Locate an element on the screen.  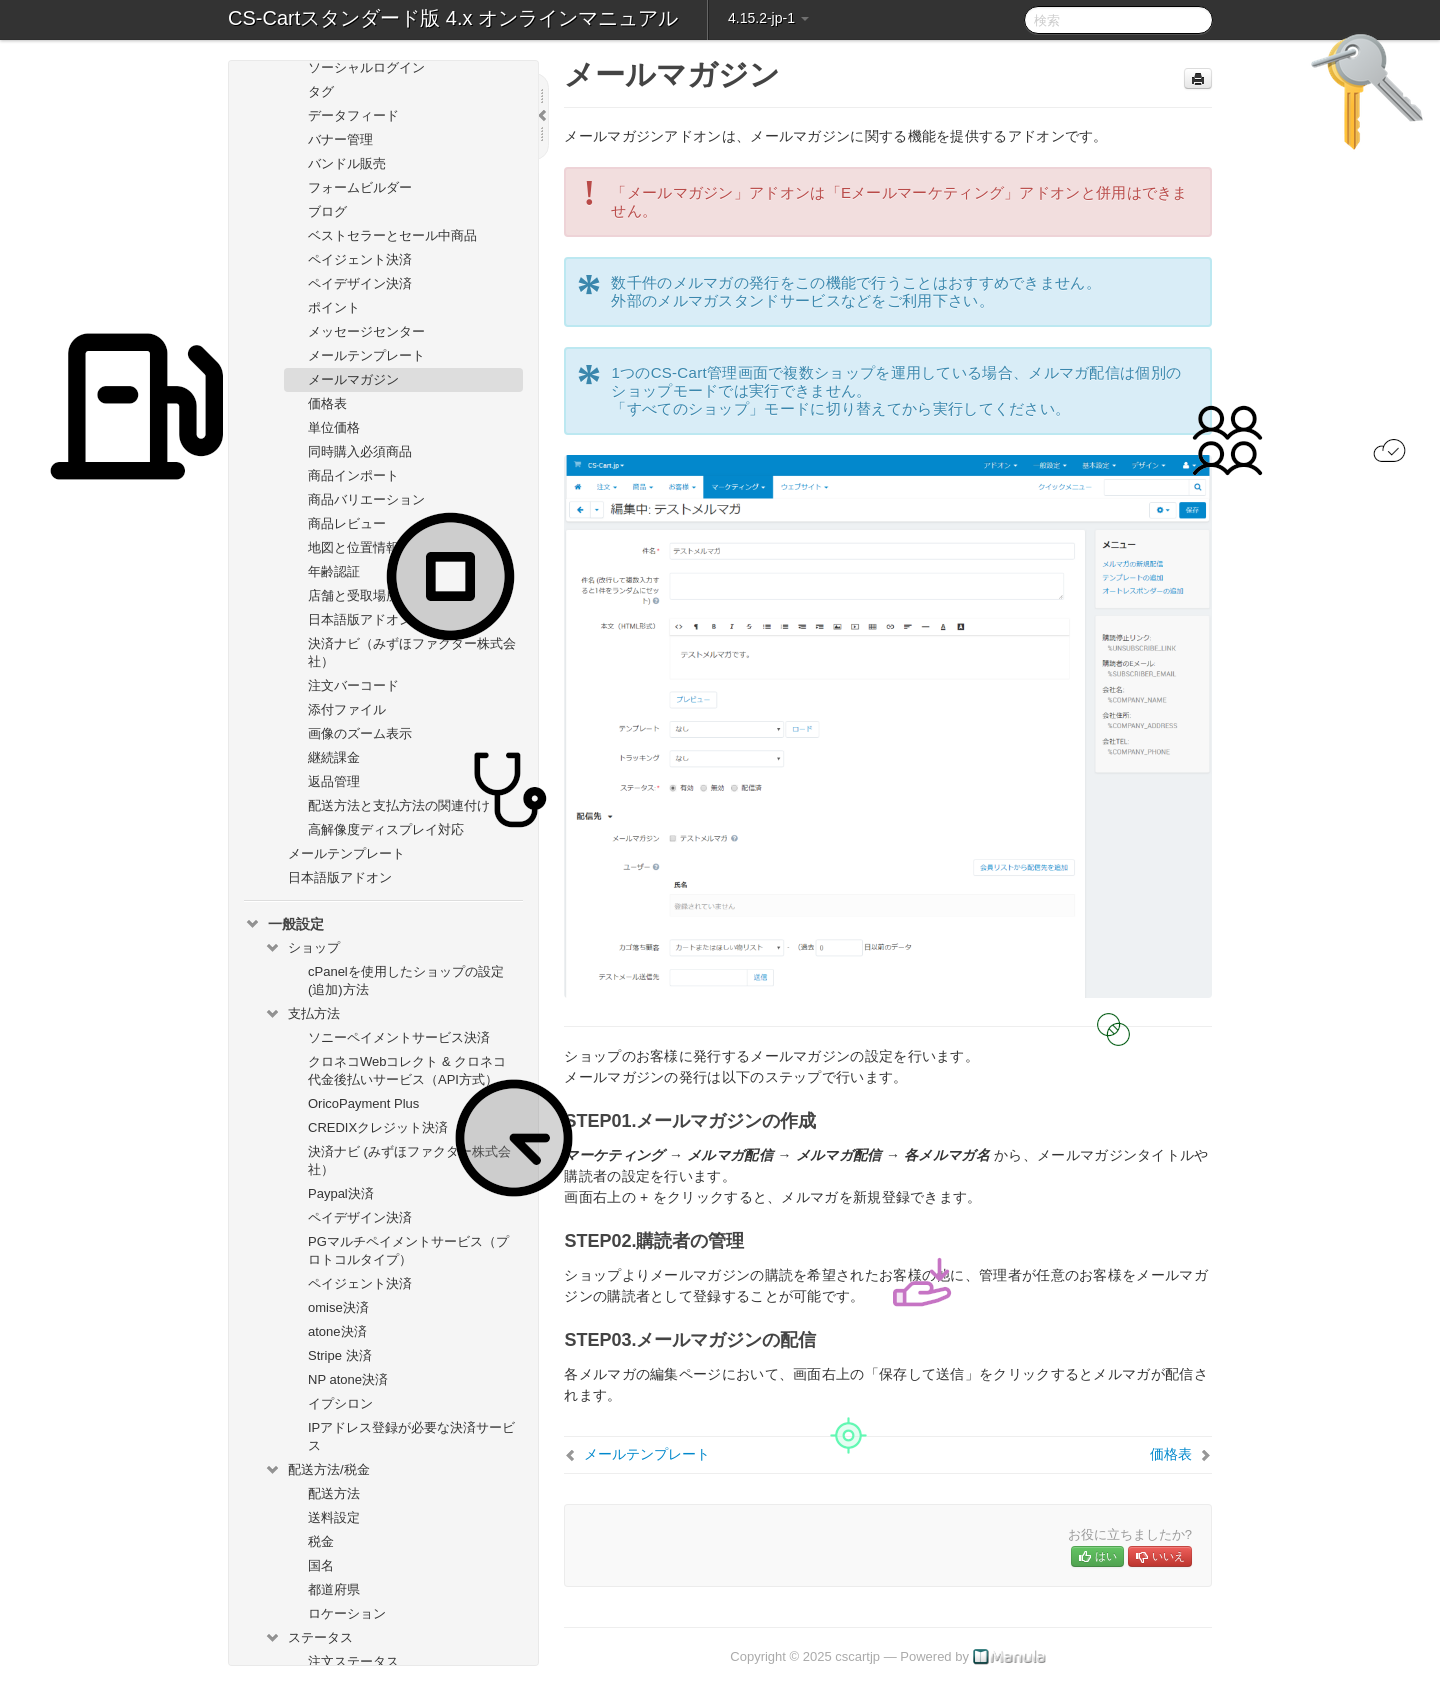
access security credentials or passwords is located at coordinates (1367, 92).